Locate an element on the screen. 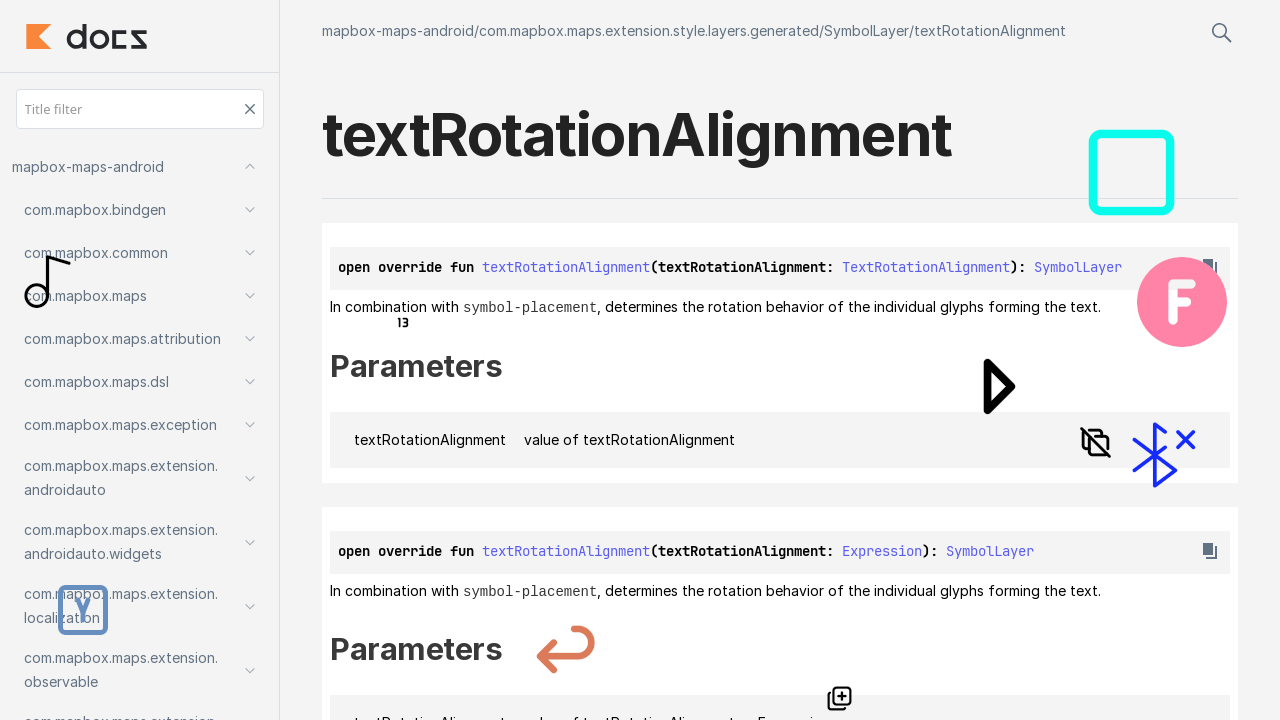  unchecked checkbox or selection state is located at coordinates (1131, 172).